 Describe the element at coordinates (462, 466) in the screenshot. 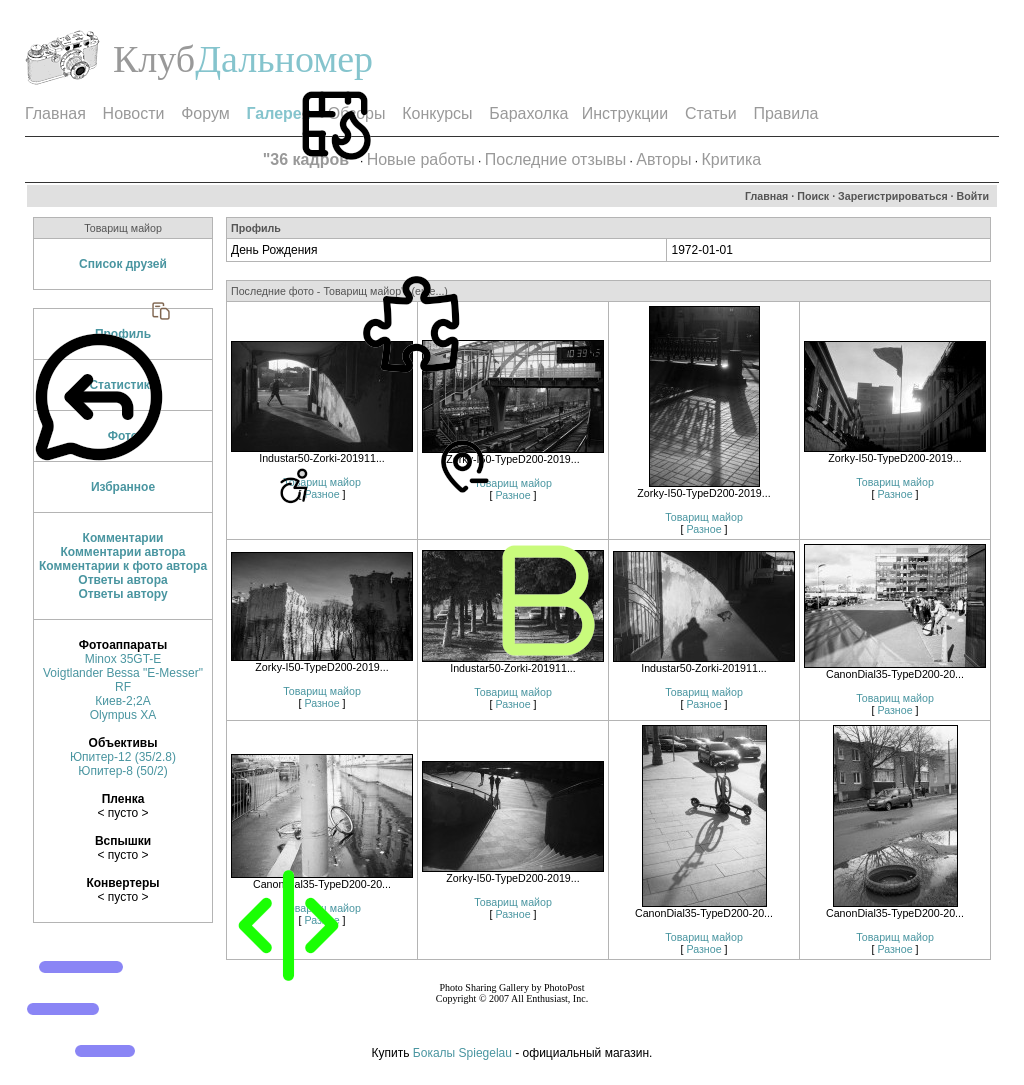

I see `remove a saved location` at that location.